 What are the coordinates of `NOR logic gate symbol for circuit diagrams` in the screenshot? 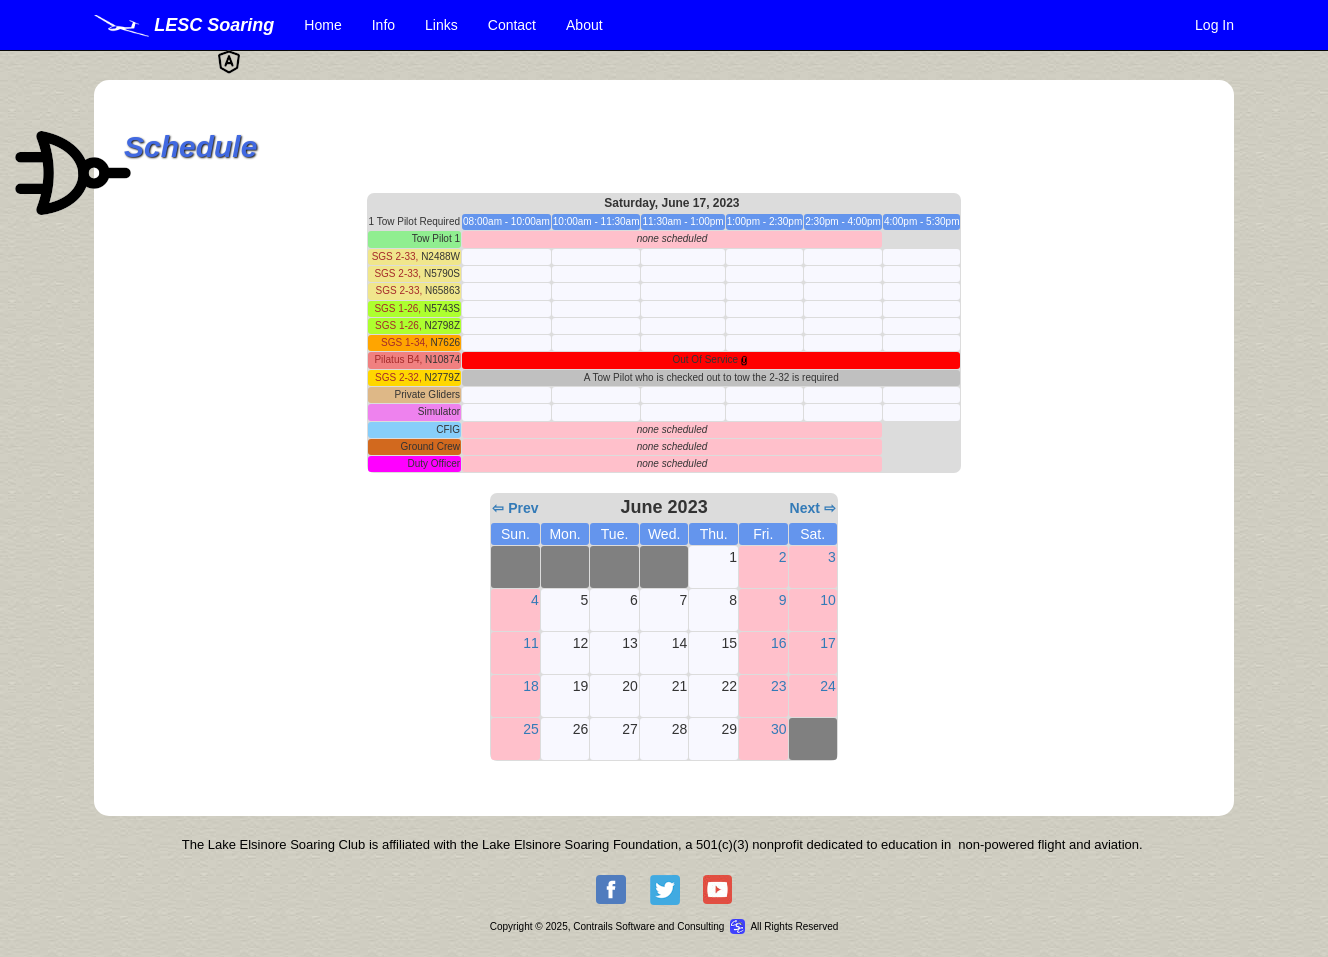 It's located at (73, 173).